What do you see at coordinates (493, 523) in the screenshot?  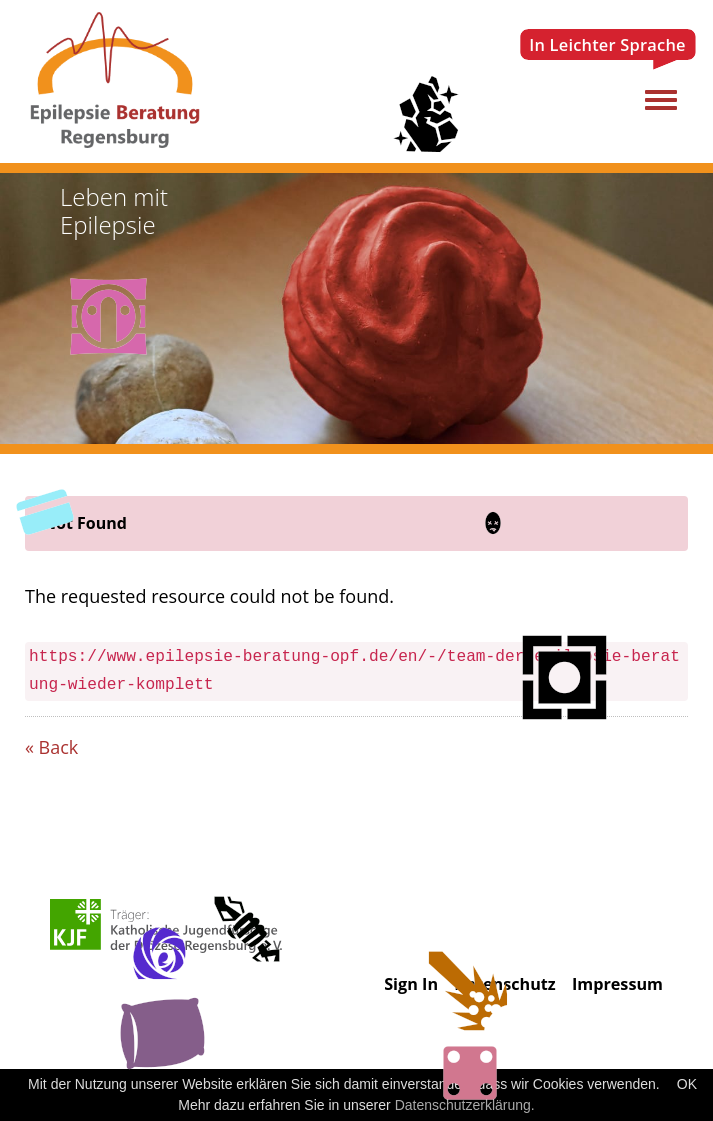 I see `indicates game over or player death` at bounding box center [493, 523].